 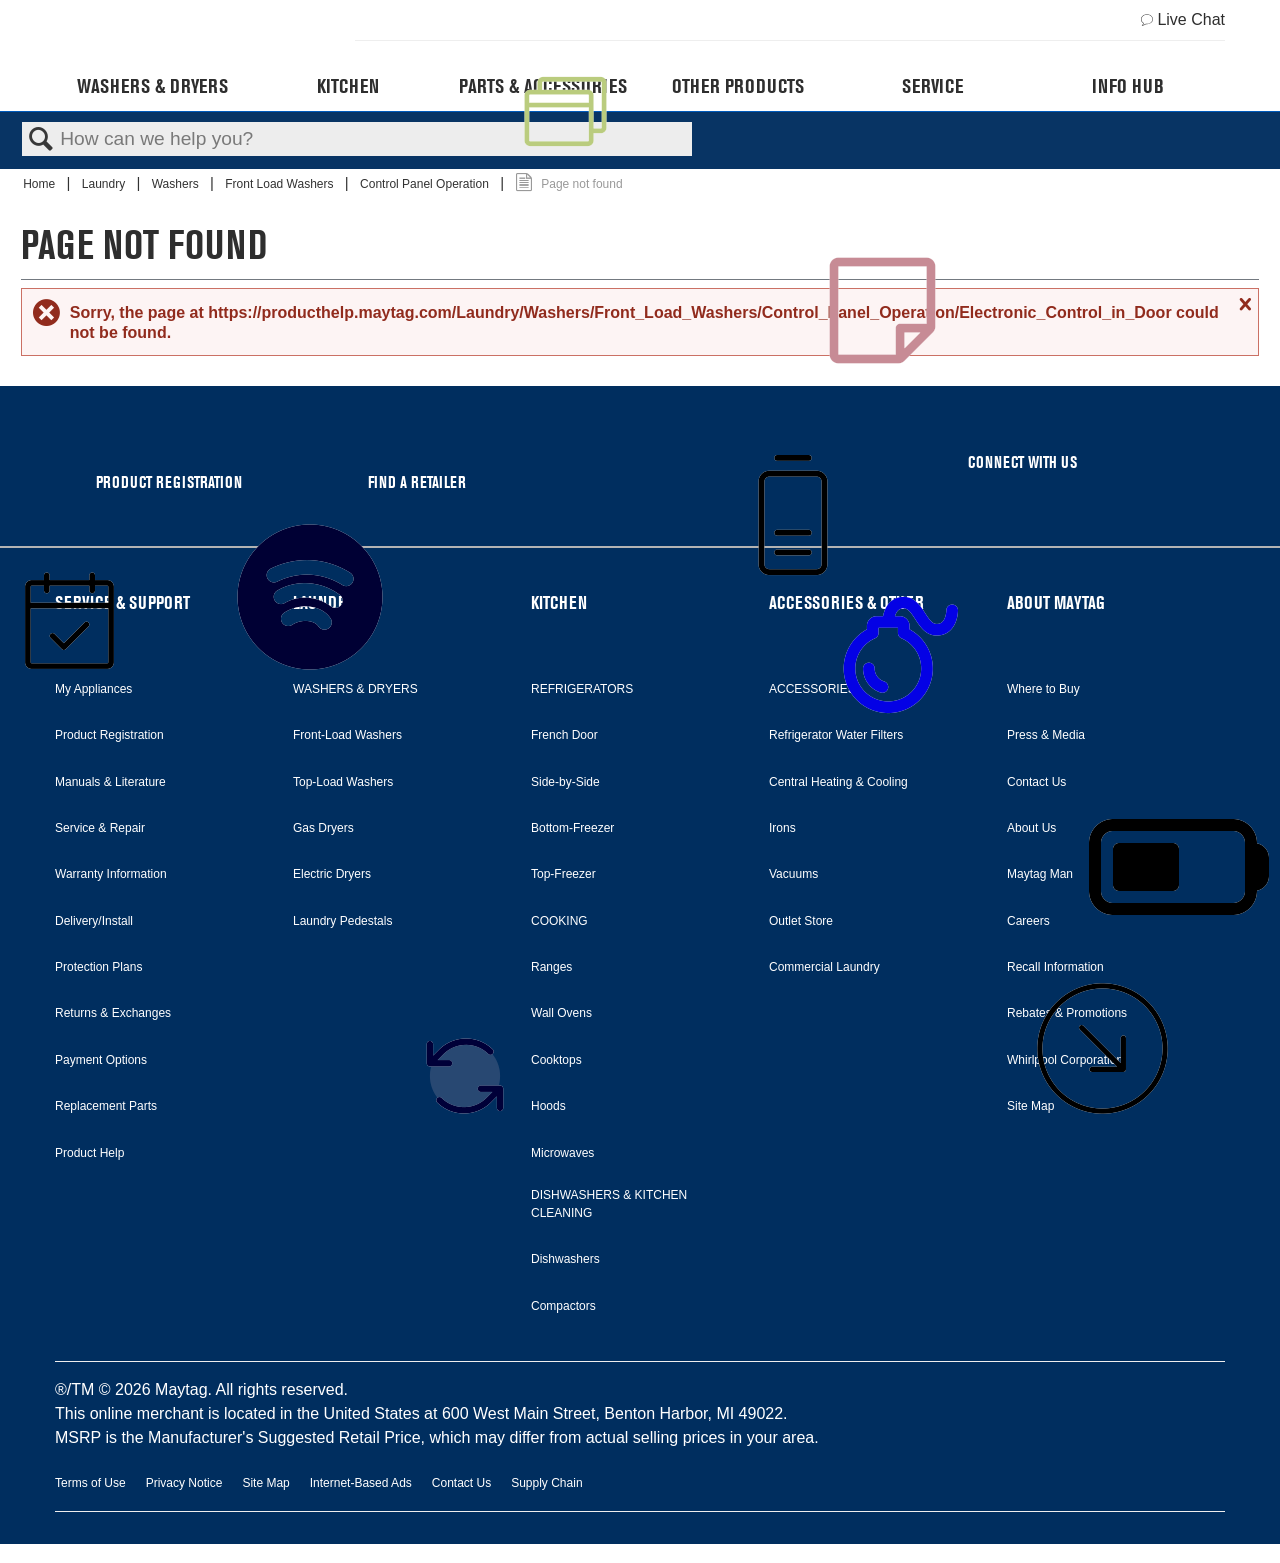 What do you see at coordinates (69, 624) in the screenshot?
I see `confirm or schedule an appointment` at bounding box center [69, 624].